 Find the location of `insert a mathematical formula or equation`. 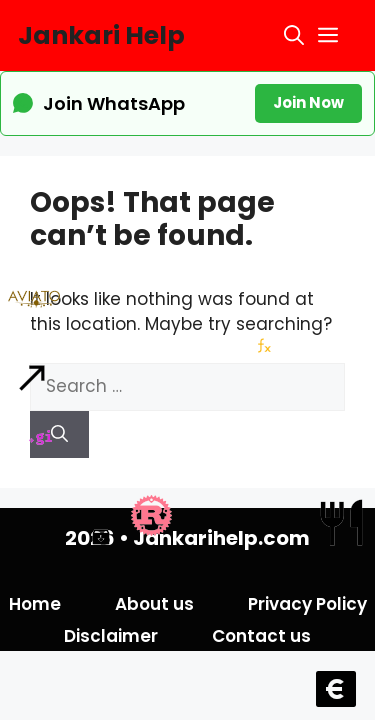

insert a mathematical formula or equation is located at coordinates (264, 345).